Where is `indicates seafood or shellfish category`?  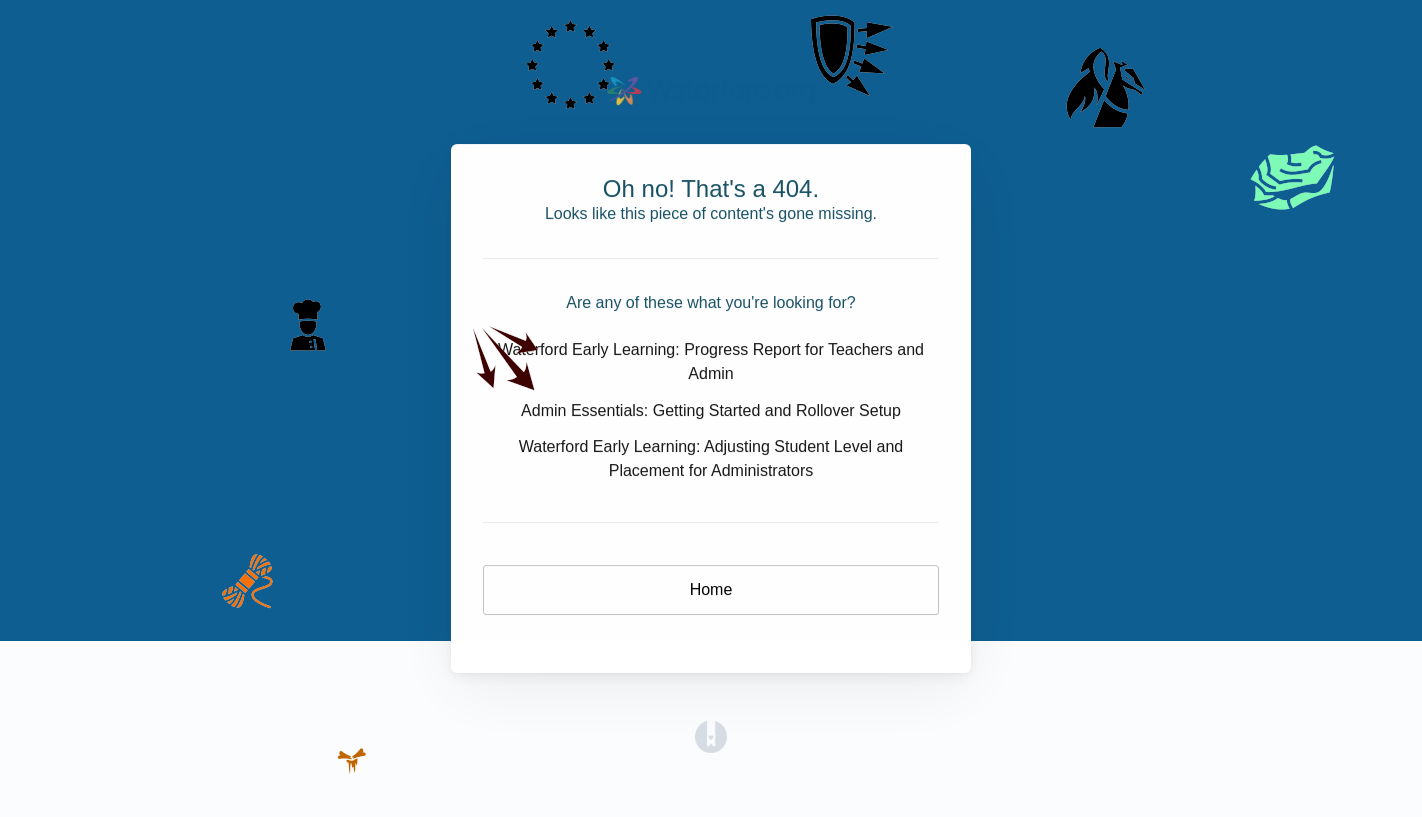
indicates seafood or shellfish category is located at coordinates (1292, 177).